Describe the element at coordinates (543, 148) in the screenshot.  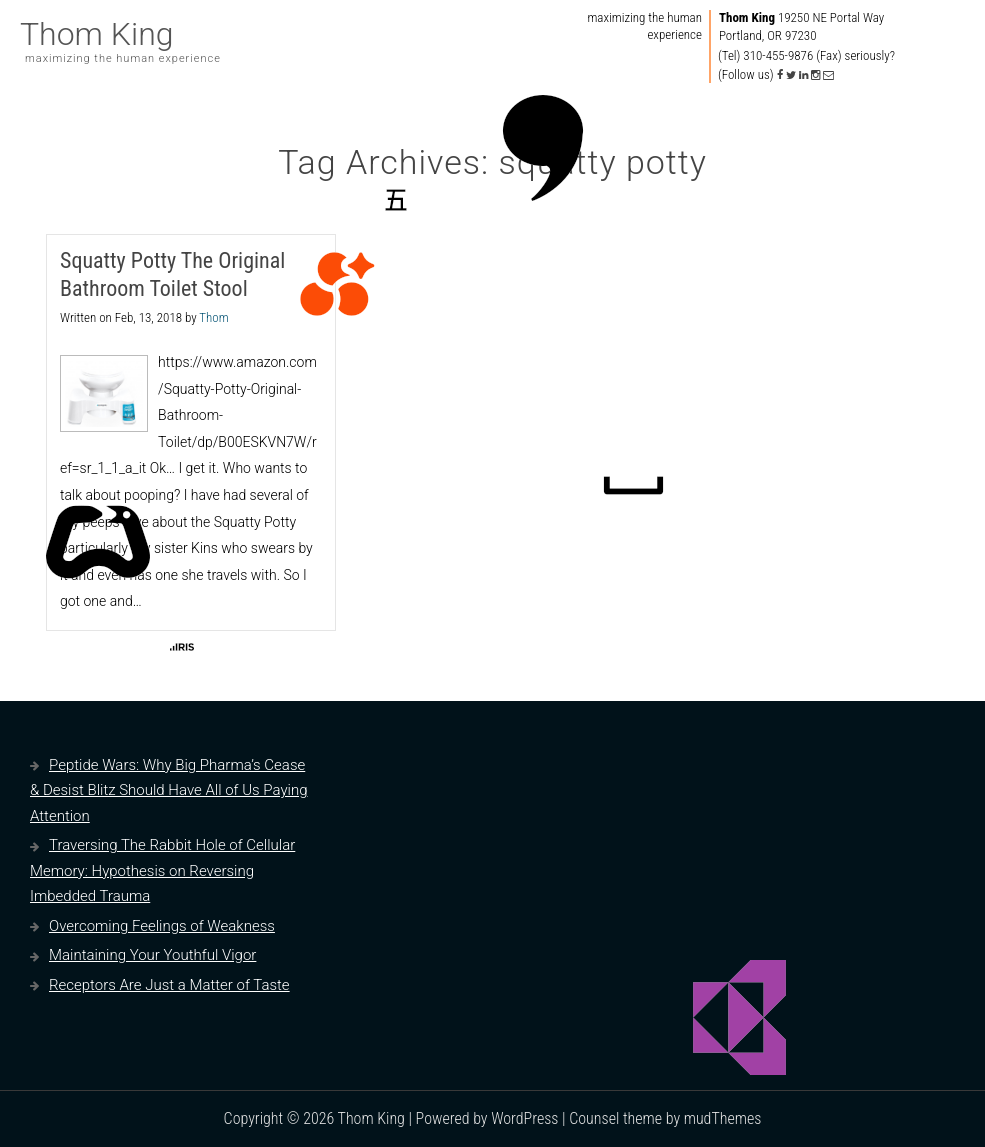
I see `open the Monoprix app or website` at that location.